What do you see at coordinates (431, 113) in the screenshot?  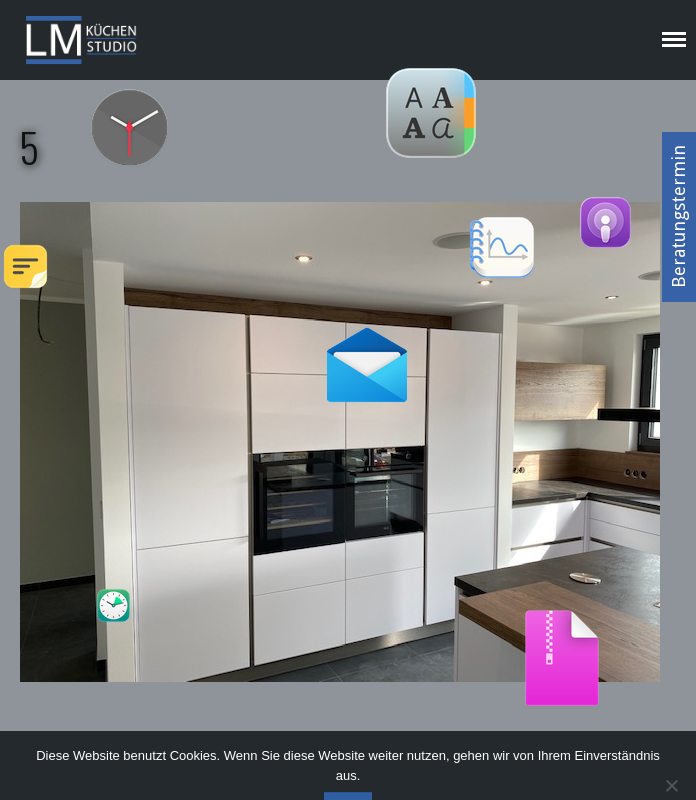 I see `open the fonts management app` at bounding box center [431, 113].